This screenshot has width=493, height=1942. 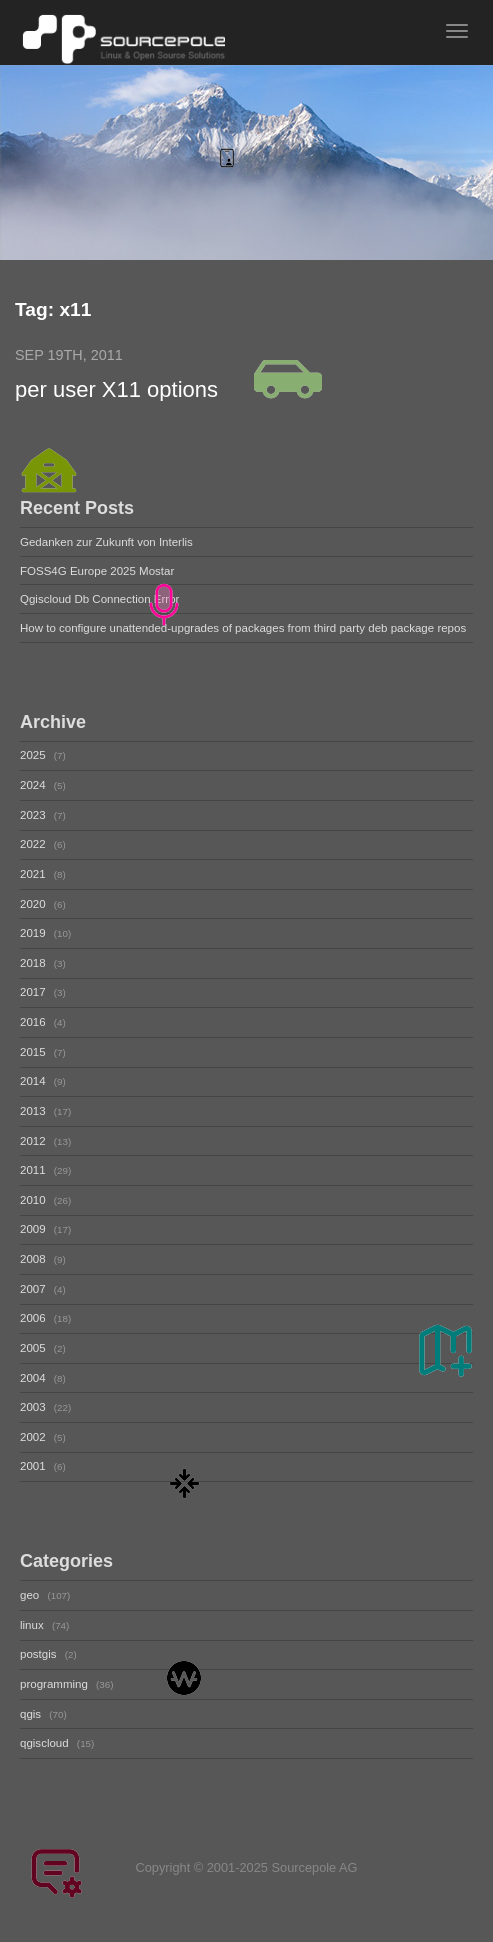 What do you see at coordinates (445, 1350) in the screenshot?
I see `add a new location to the map` at bounding box center [445, 1350].